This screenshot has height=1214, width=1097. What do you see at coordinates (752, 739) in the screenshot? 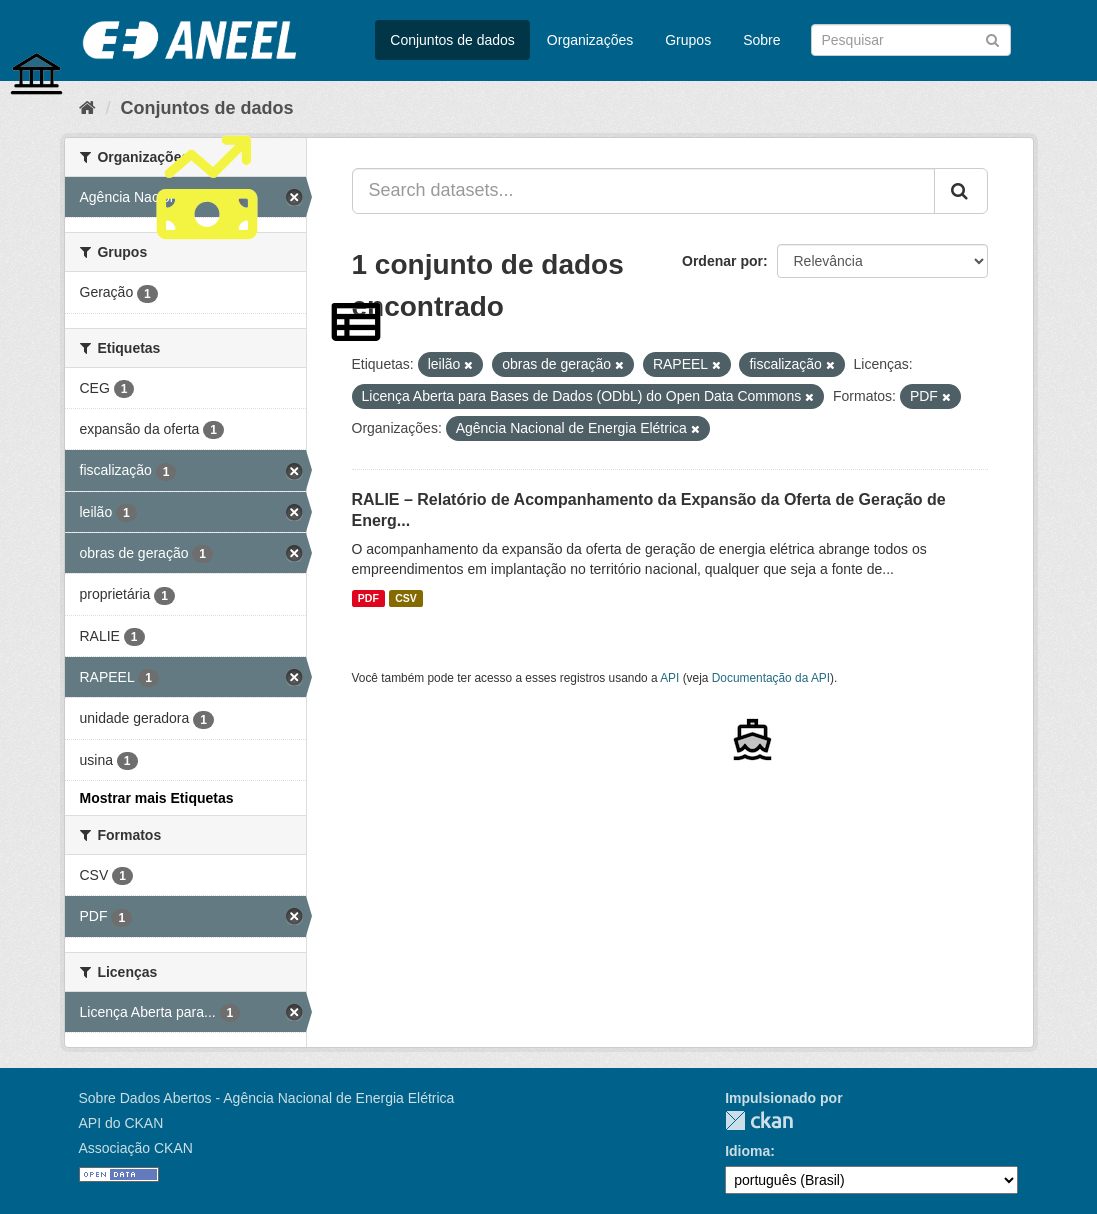
I see `get directions by ferry or boat` at bounding box center [752, 739].